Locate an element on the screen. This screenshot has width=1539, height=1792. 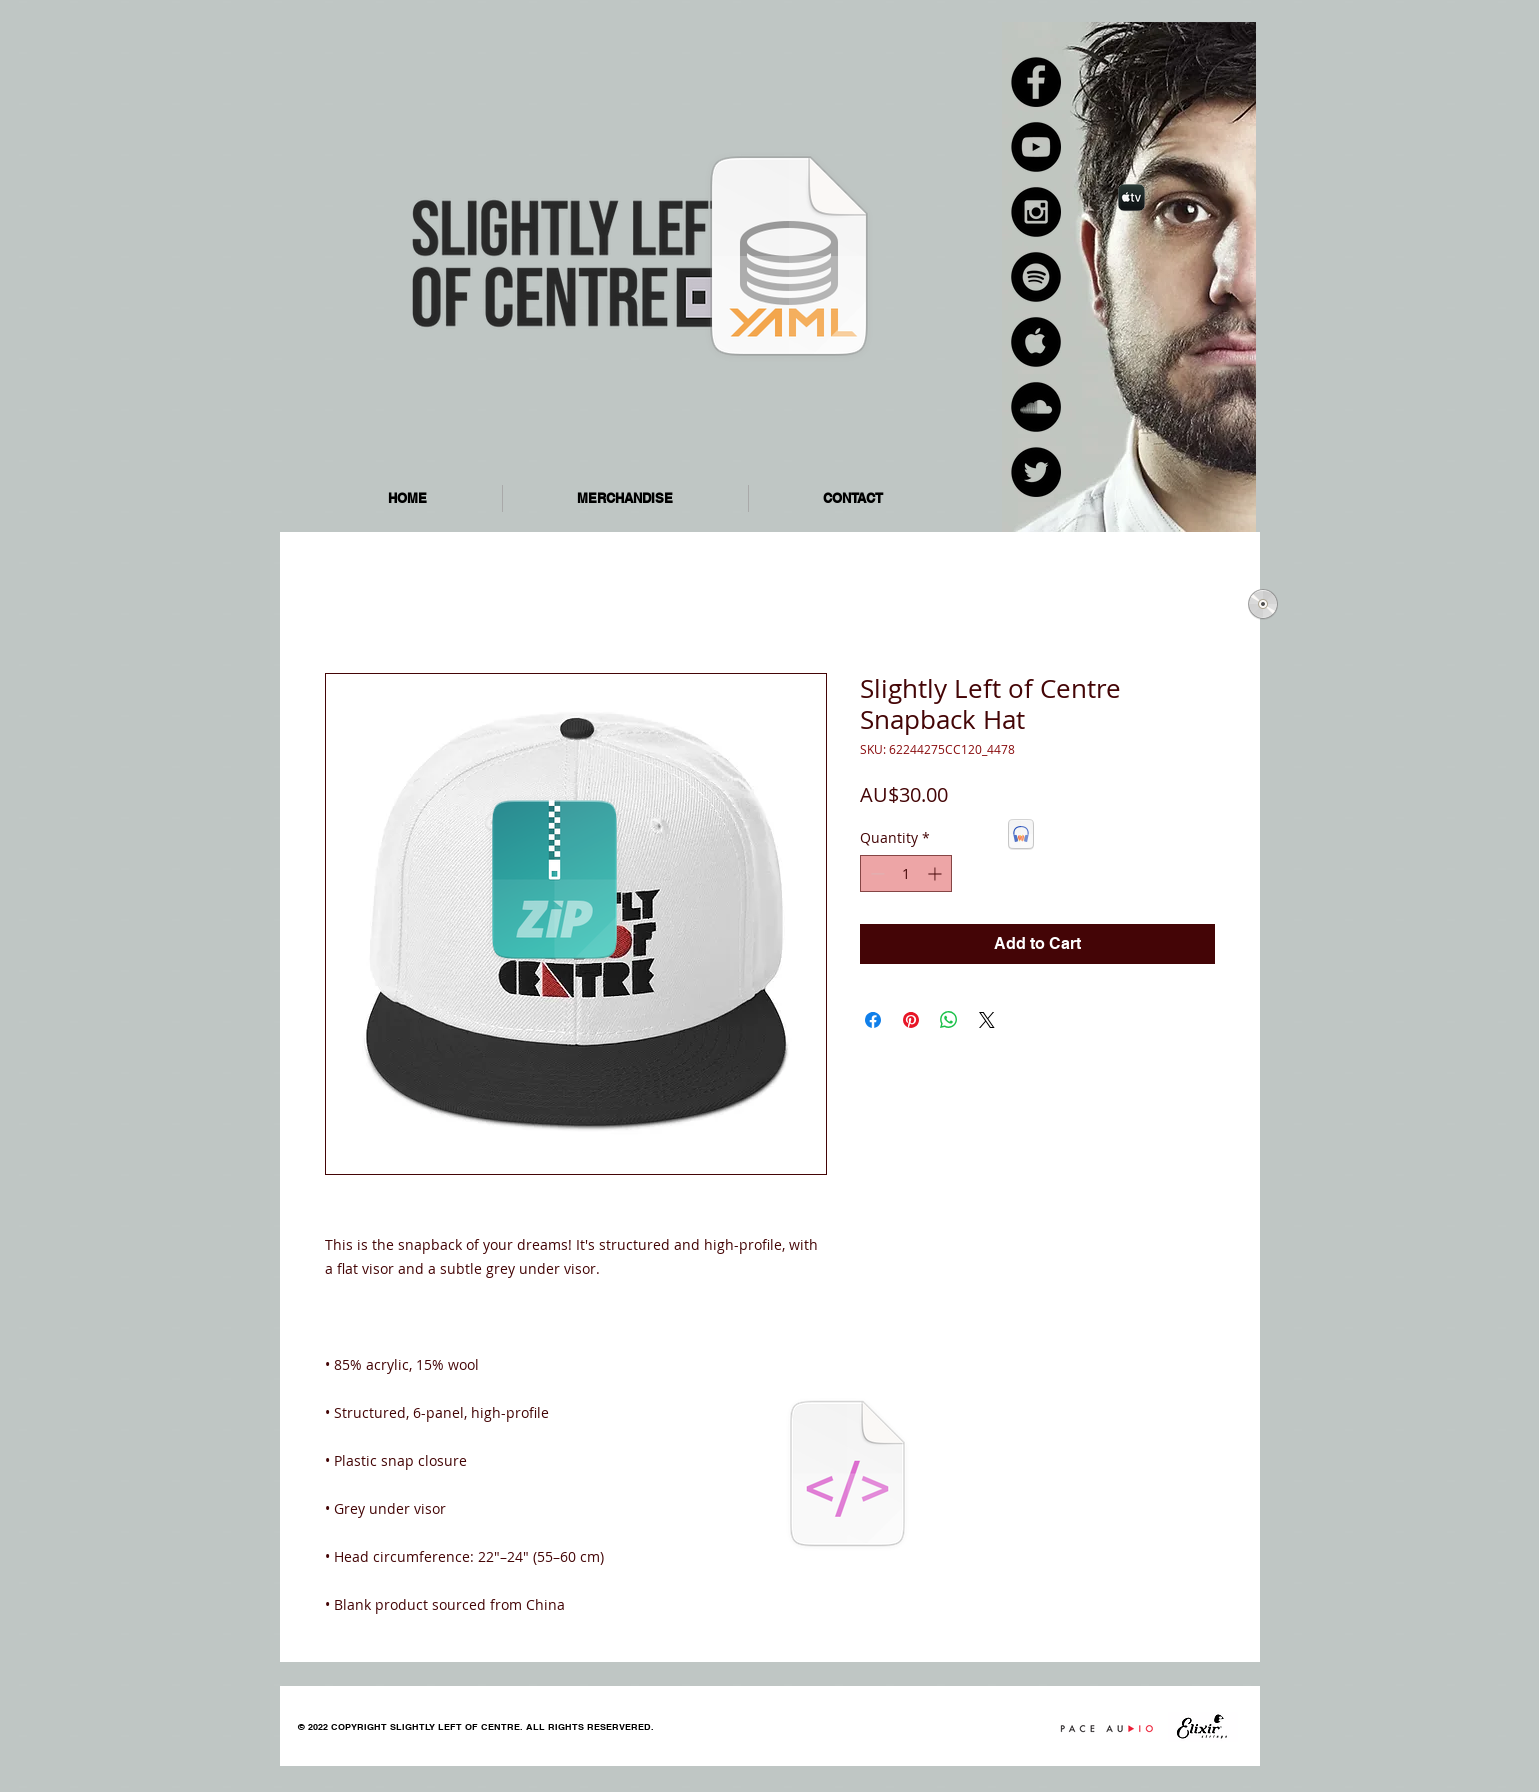
open a compressed zip archive is located at coordinates (554, 879).